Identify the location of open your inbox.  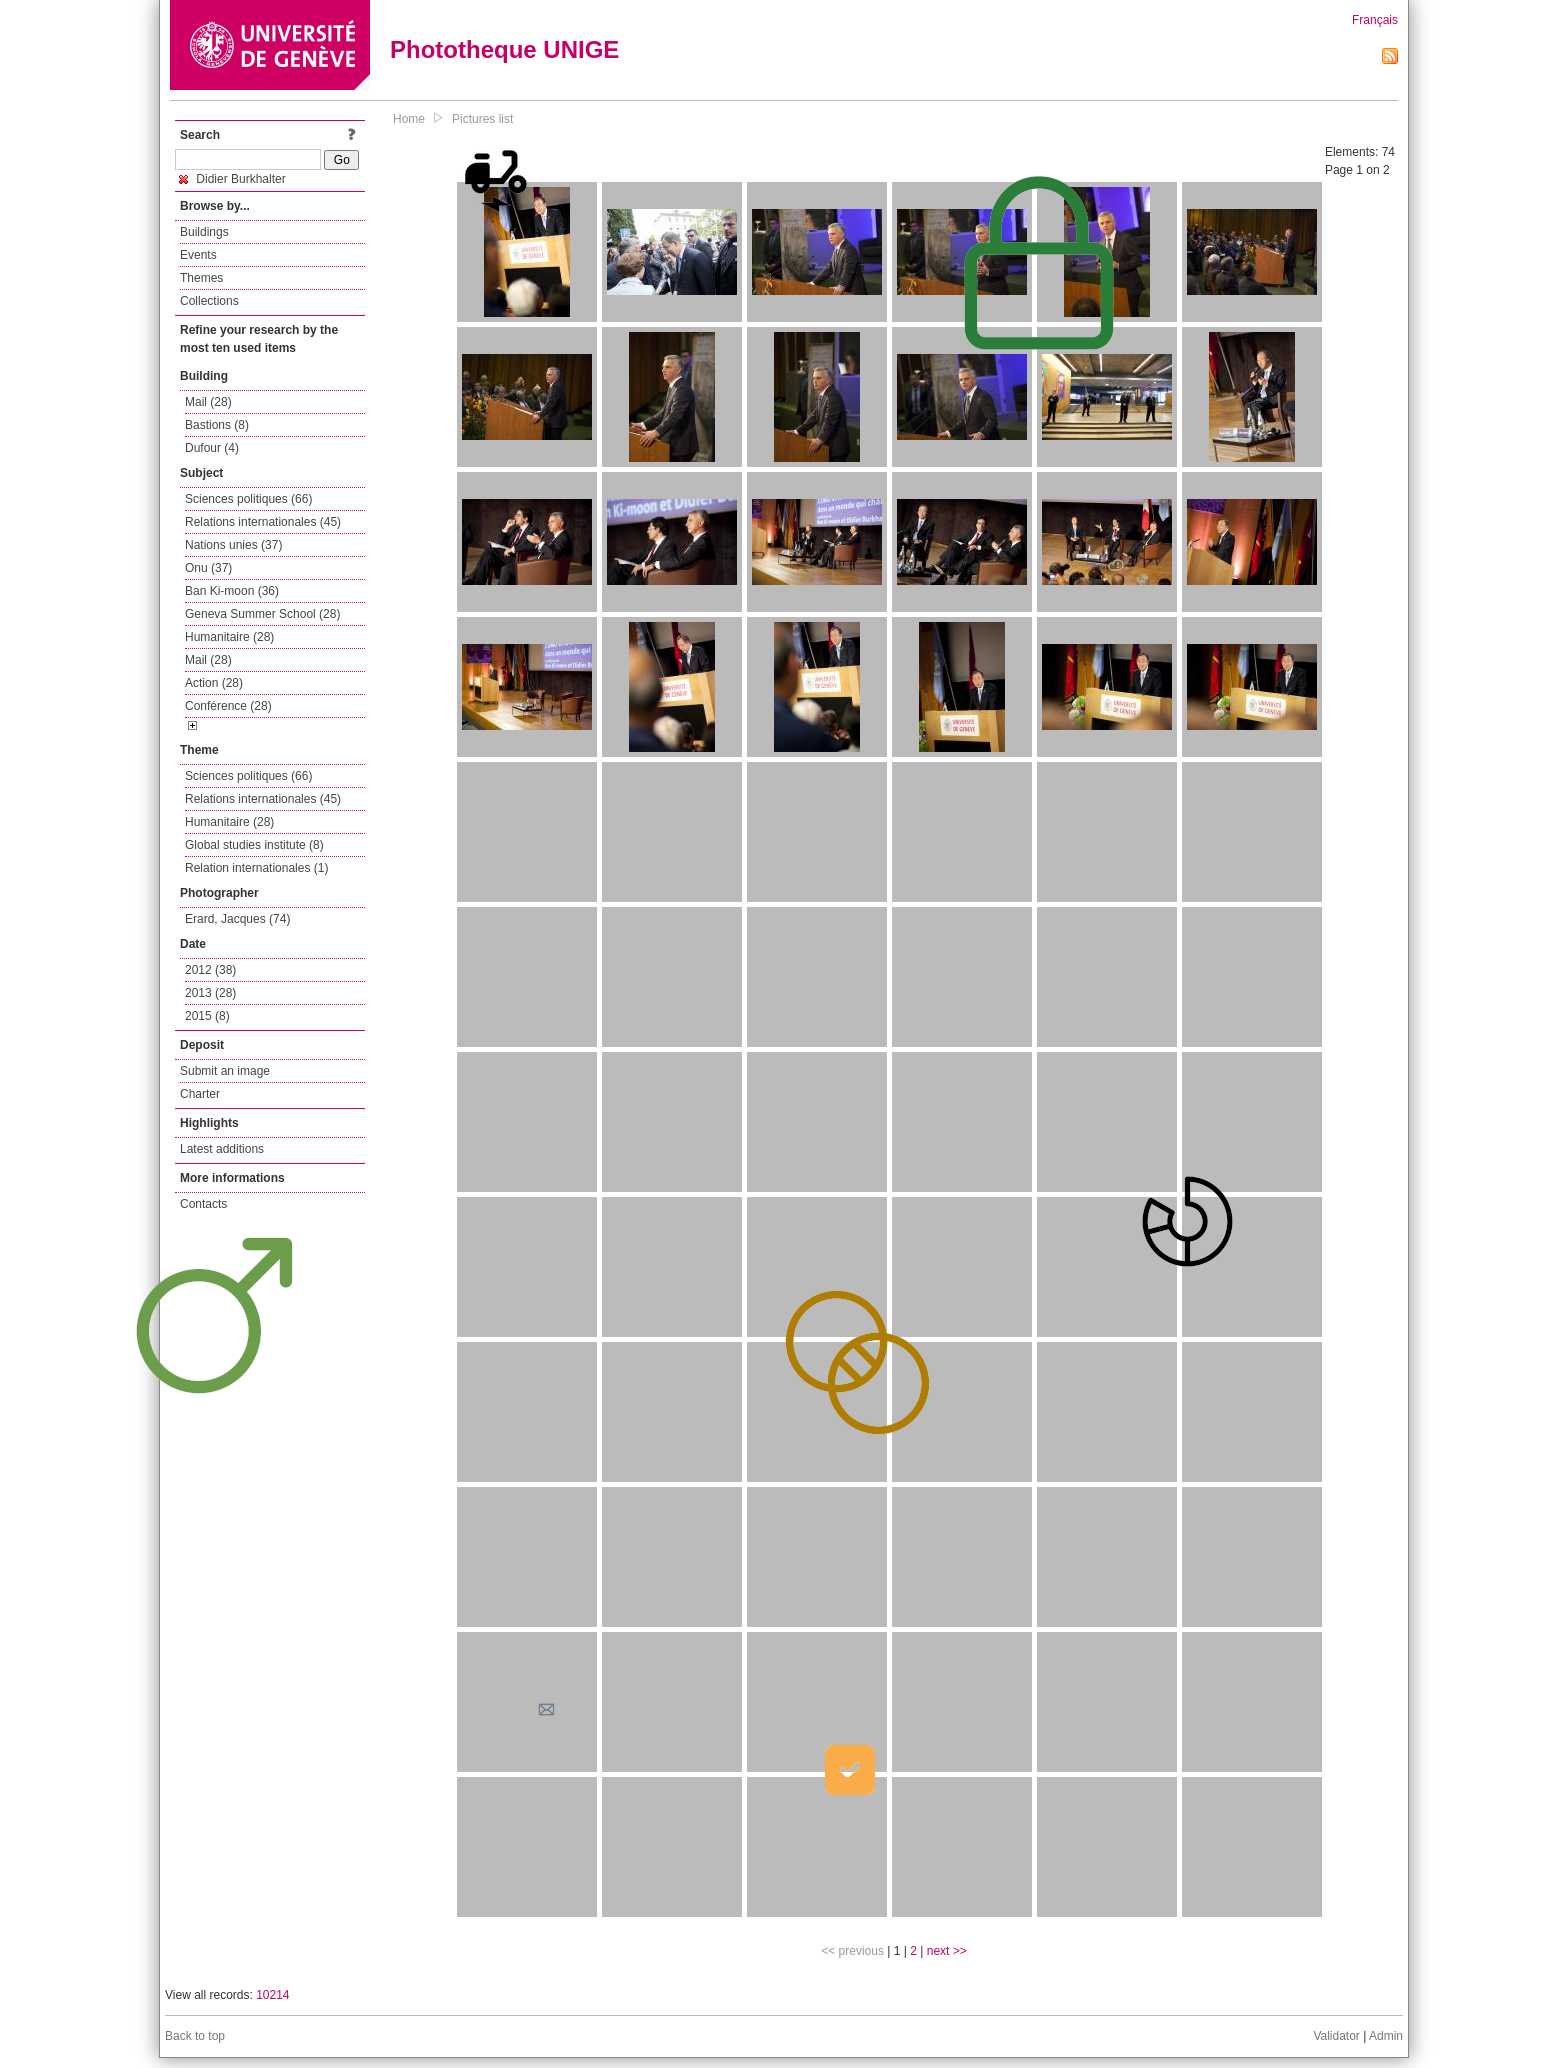
(546, 1709).